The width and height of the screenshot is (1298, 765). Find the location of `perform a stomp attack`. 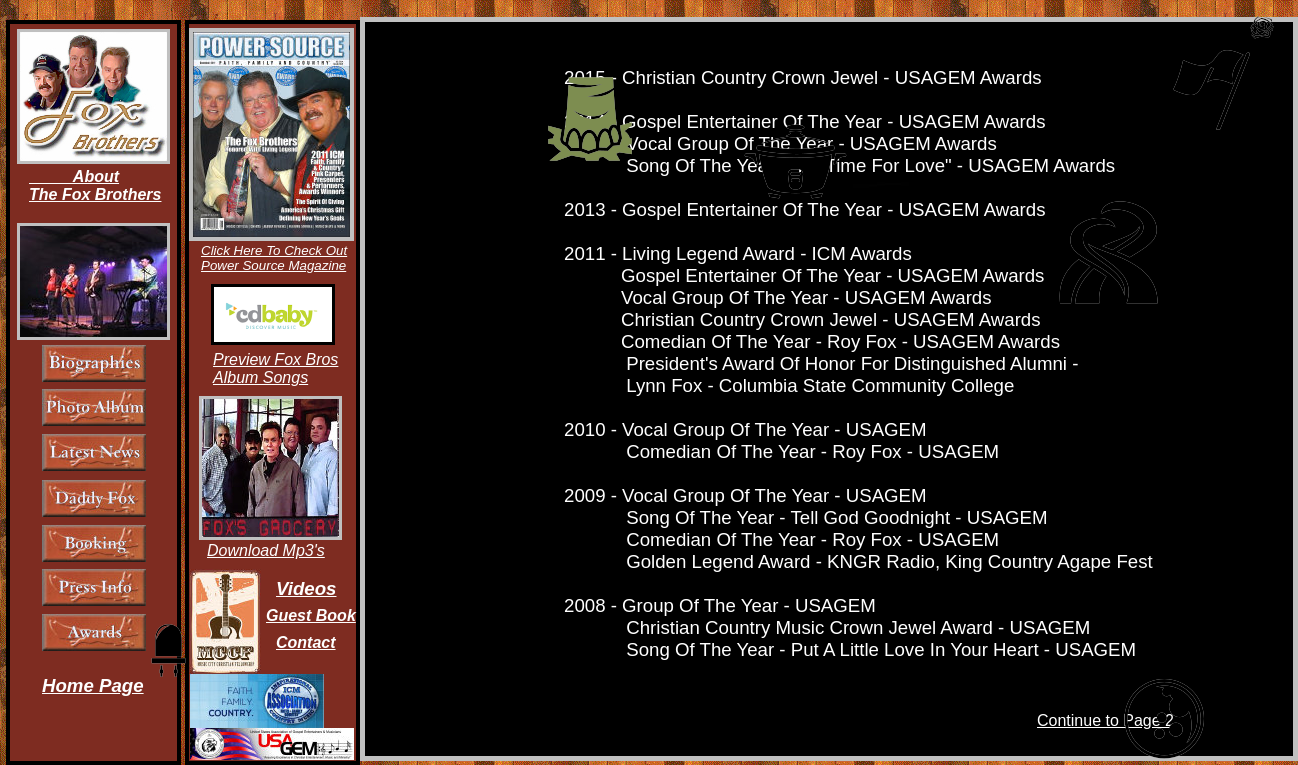

perform a stomp attack is located at coordinates (590, 119).